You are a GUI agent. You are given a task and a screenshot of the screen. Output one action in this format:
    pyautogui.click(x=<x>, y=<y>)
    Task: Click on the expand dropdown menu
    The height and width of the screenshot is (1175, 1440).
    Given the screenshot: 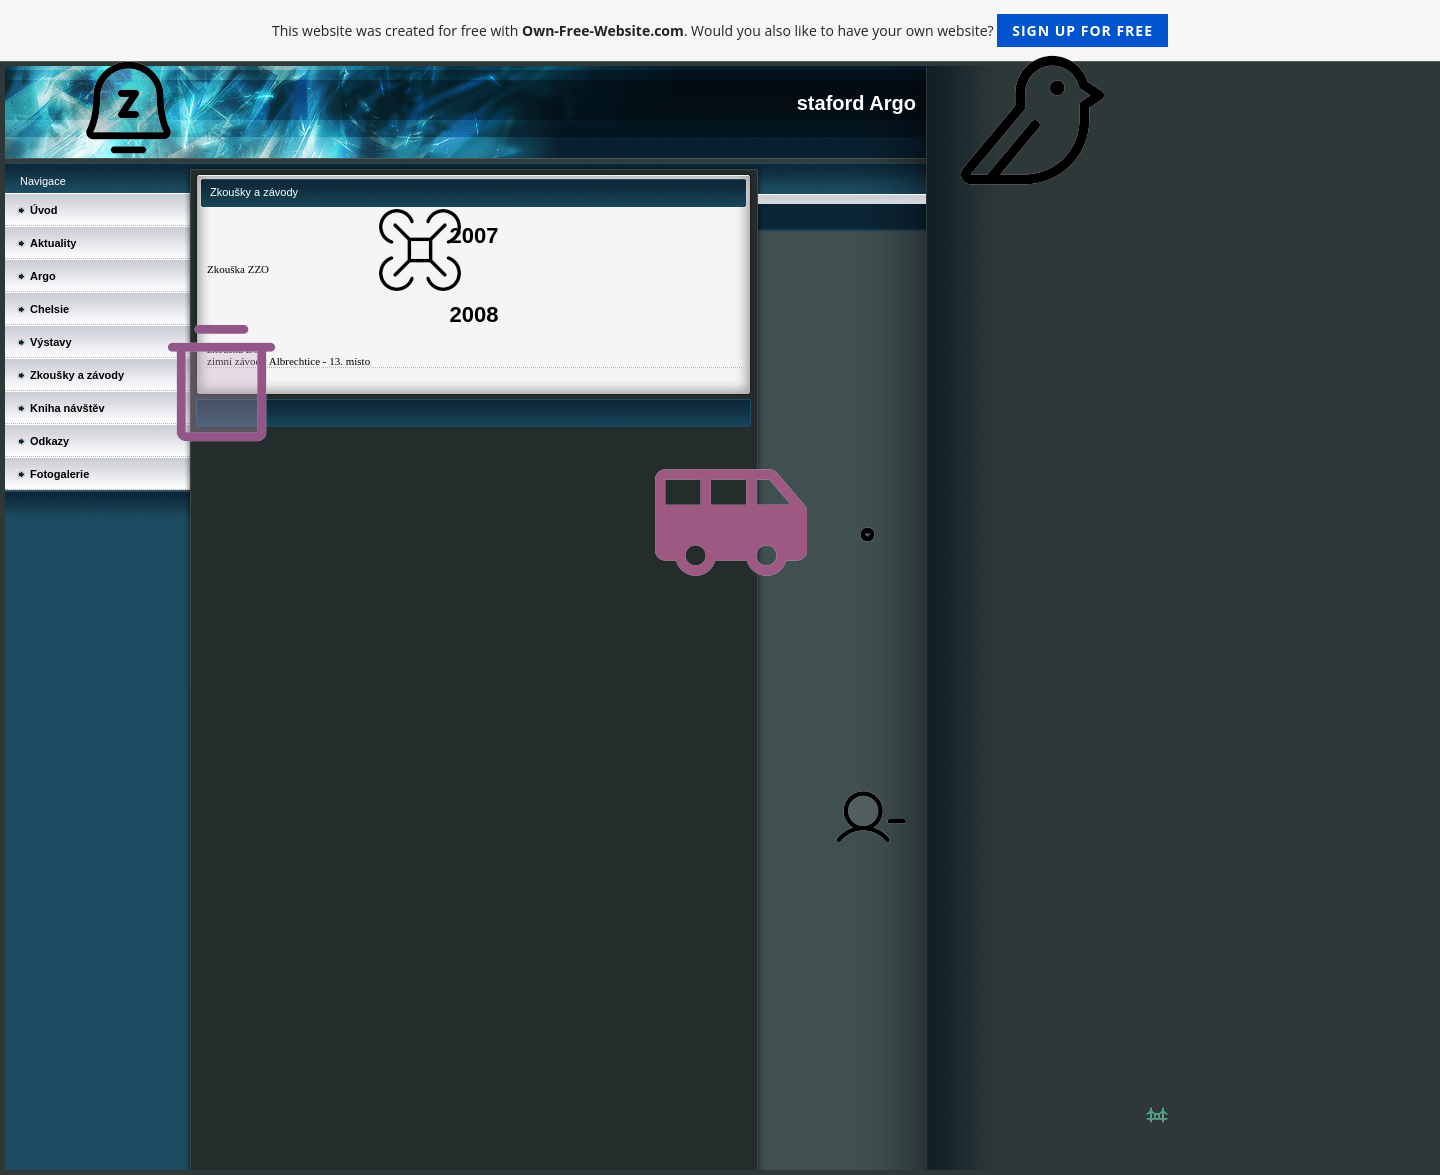 What is the action you would take?
    pyautogui.click(x=867, y=534)
    